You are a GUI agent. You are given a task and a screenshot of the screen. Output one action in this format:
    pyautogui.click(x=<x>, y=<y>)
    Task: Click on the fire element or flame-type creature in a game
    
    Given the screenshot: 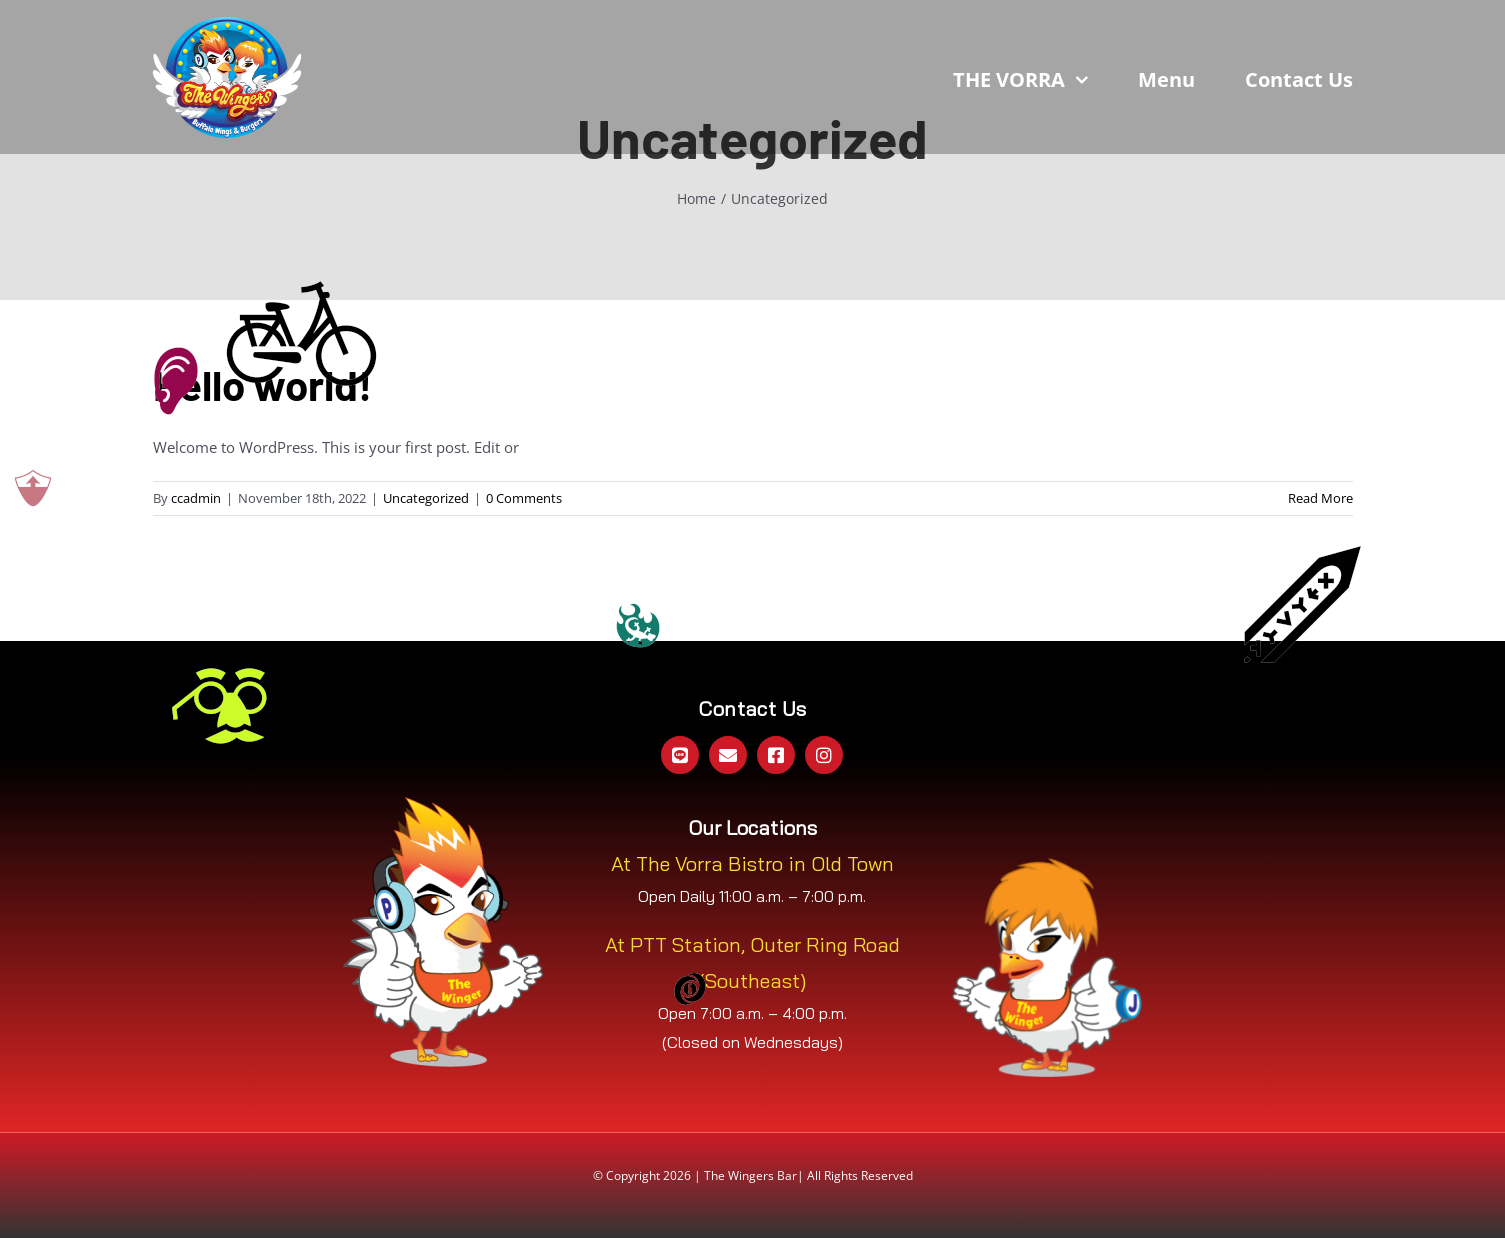 What is the action you would take?
    pyautogui.click(x=637, y=625)
    